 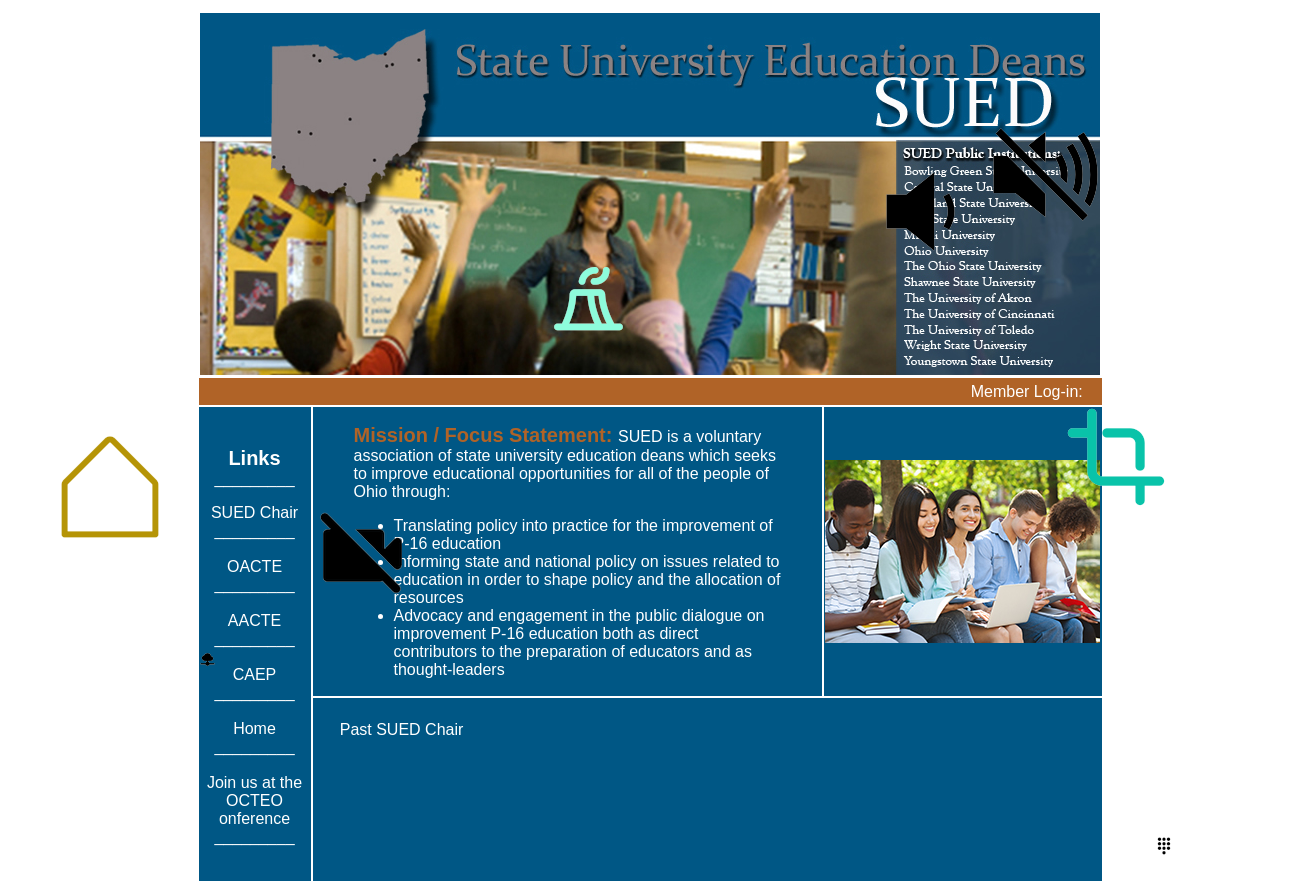 What do you see at coordinates (362, 555) in the screenshot?
I see `camera is currently disabled or off` at bounding box center [362, 555].